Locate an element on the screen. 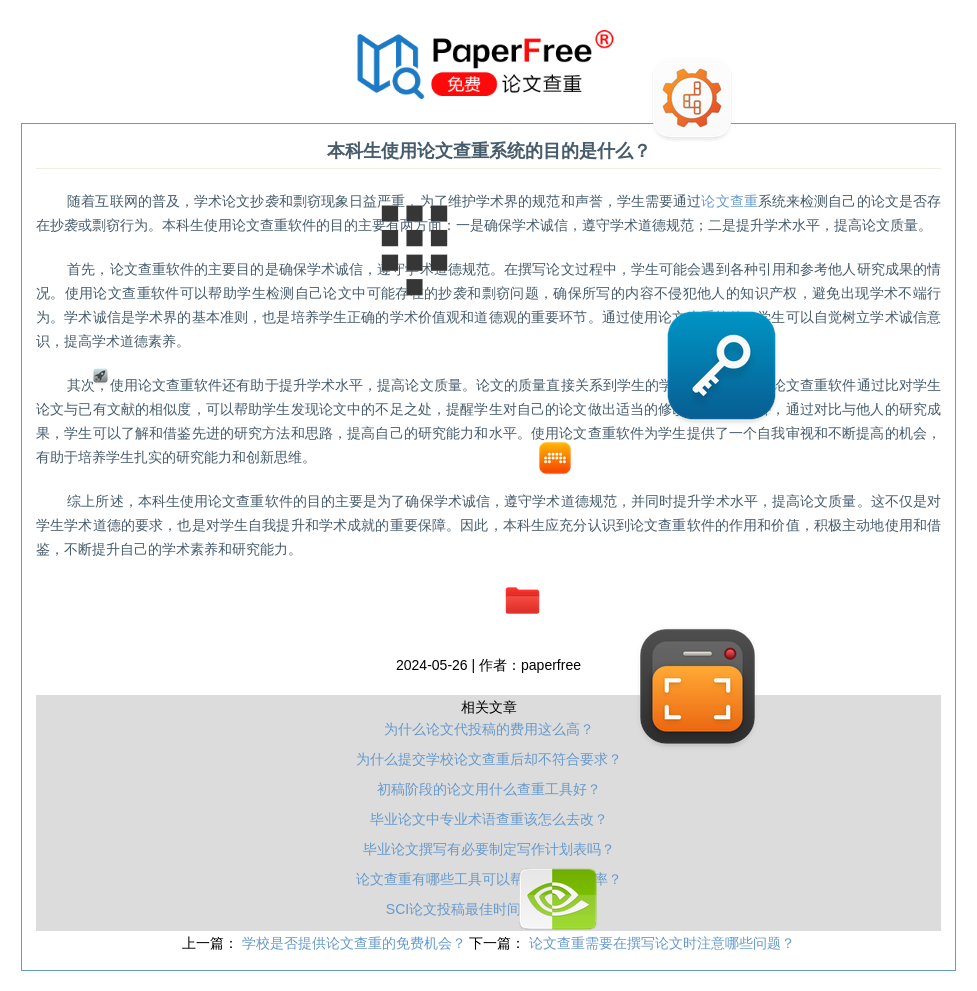  open nvidia graphics card settings is located at coordinates (558, 899).